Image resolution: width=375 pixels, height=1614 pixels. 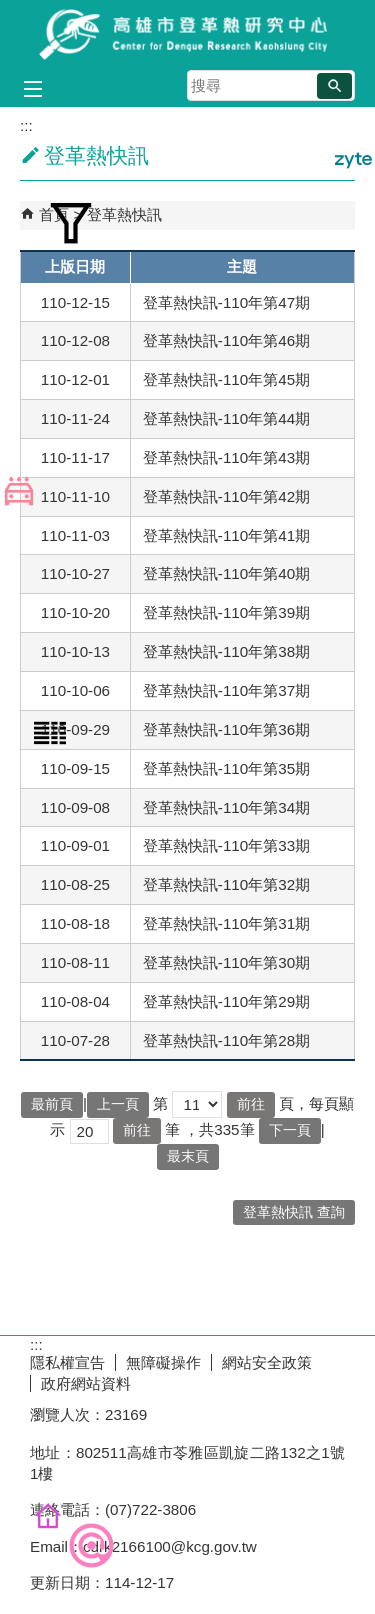 What do you see at coordinates (48, 1517) in the screenshot?
I see `navigate to home screen` at bounding box center [48, 1517].